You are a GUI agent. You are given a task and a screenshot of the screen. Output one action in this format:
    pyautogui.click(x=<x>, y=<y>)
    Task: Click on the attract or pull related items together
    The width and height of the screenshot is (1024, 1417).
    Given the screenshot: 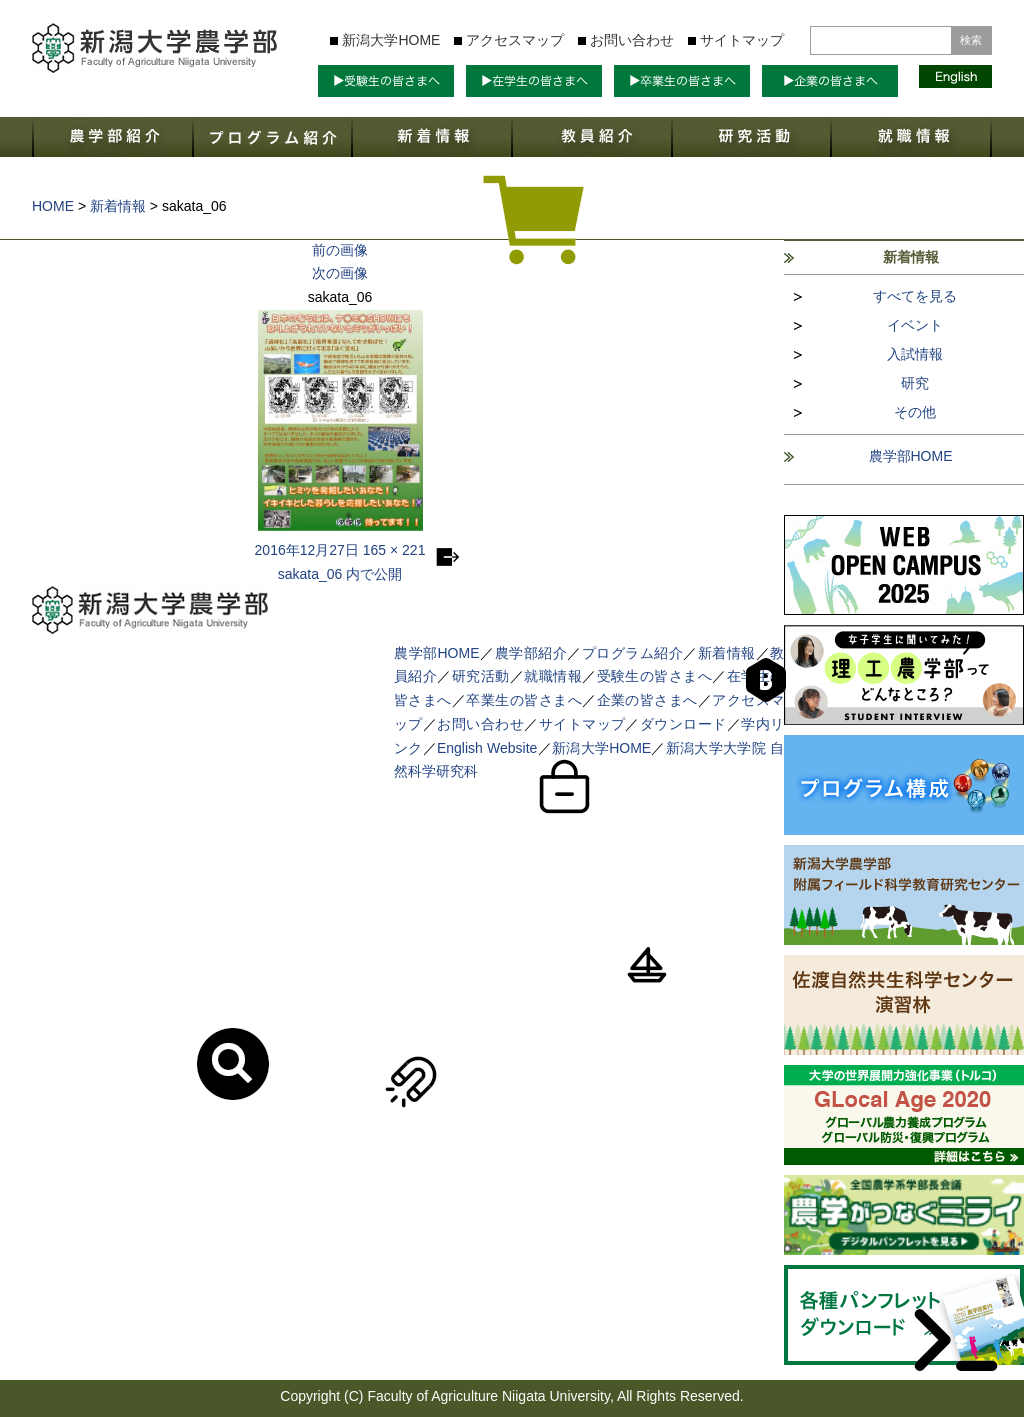 What is the action you would take?
    pyautogui.click(x=411, y=1082)
    